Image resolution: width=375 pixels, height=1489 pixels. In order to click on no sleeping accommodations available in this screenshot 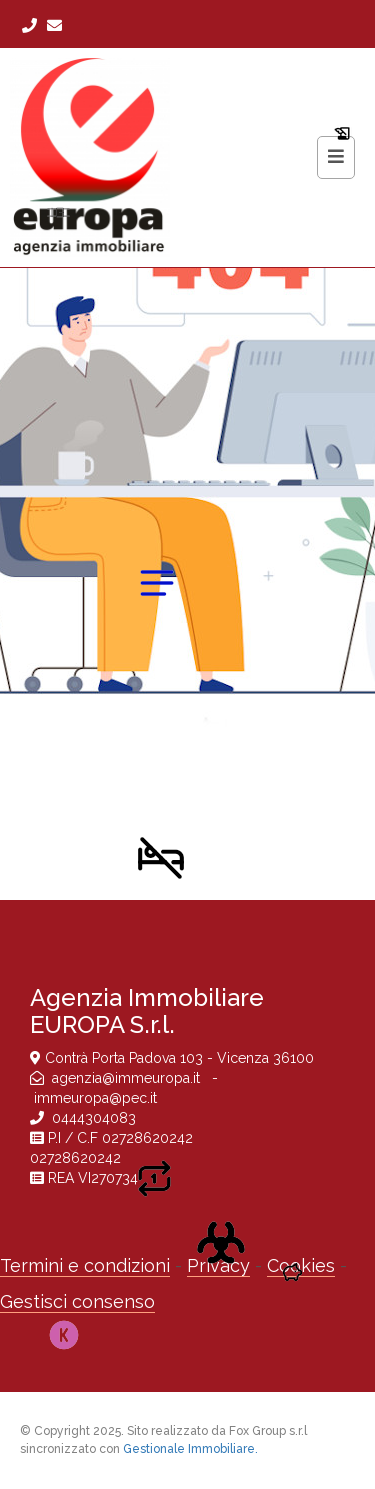, I will do `click(161, 858)`.